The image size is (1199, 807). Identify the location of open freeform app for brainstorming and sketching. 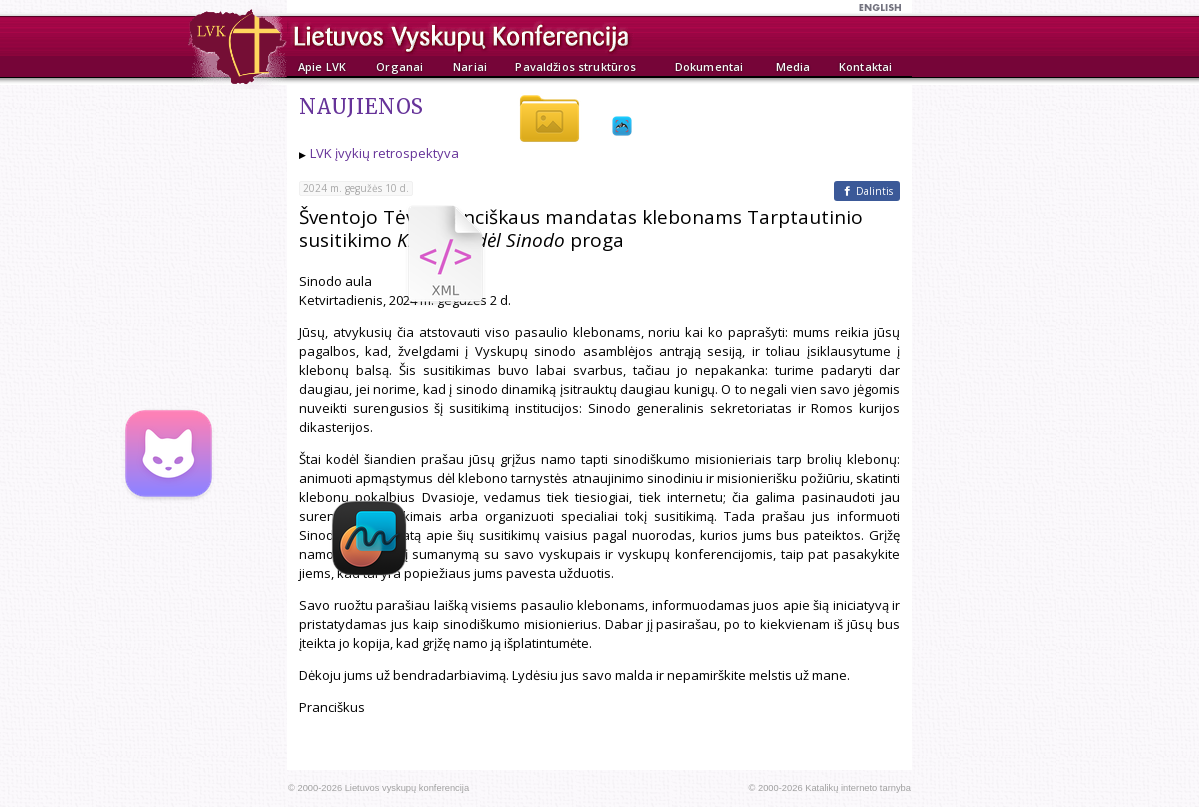
(369, 538).